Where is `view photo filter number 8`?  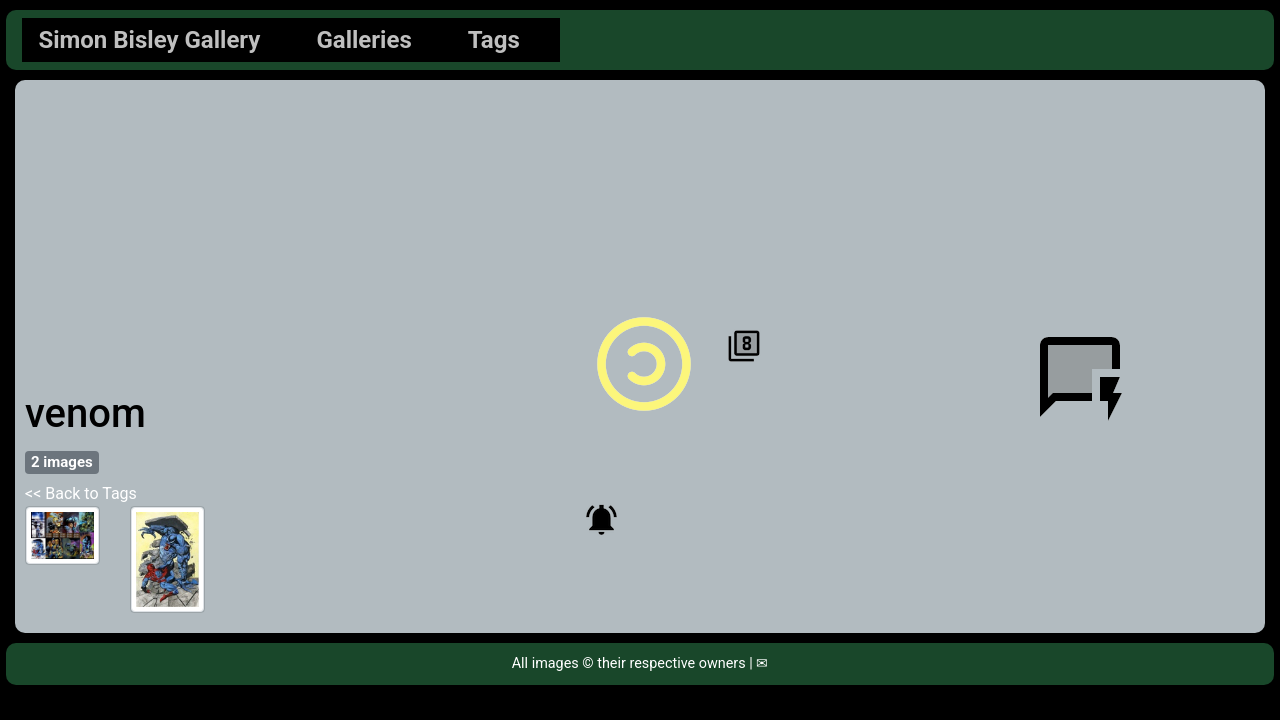 view photo filter number 8 is located at coordinates (744, 346).